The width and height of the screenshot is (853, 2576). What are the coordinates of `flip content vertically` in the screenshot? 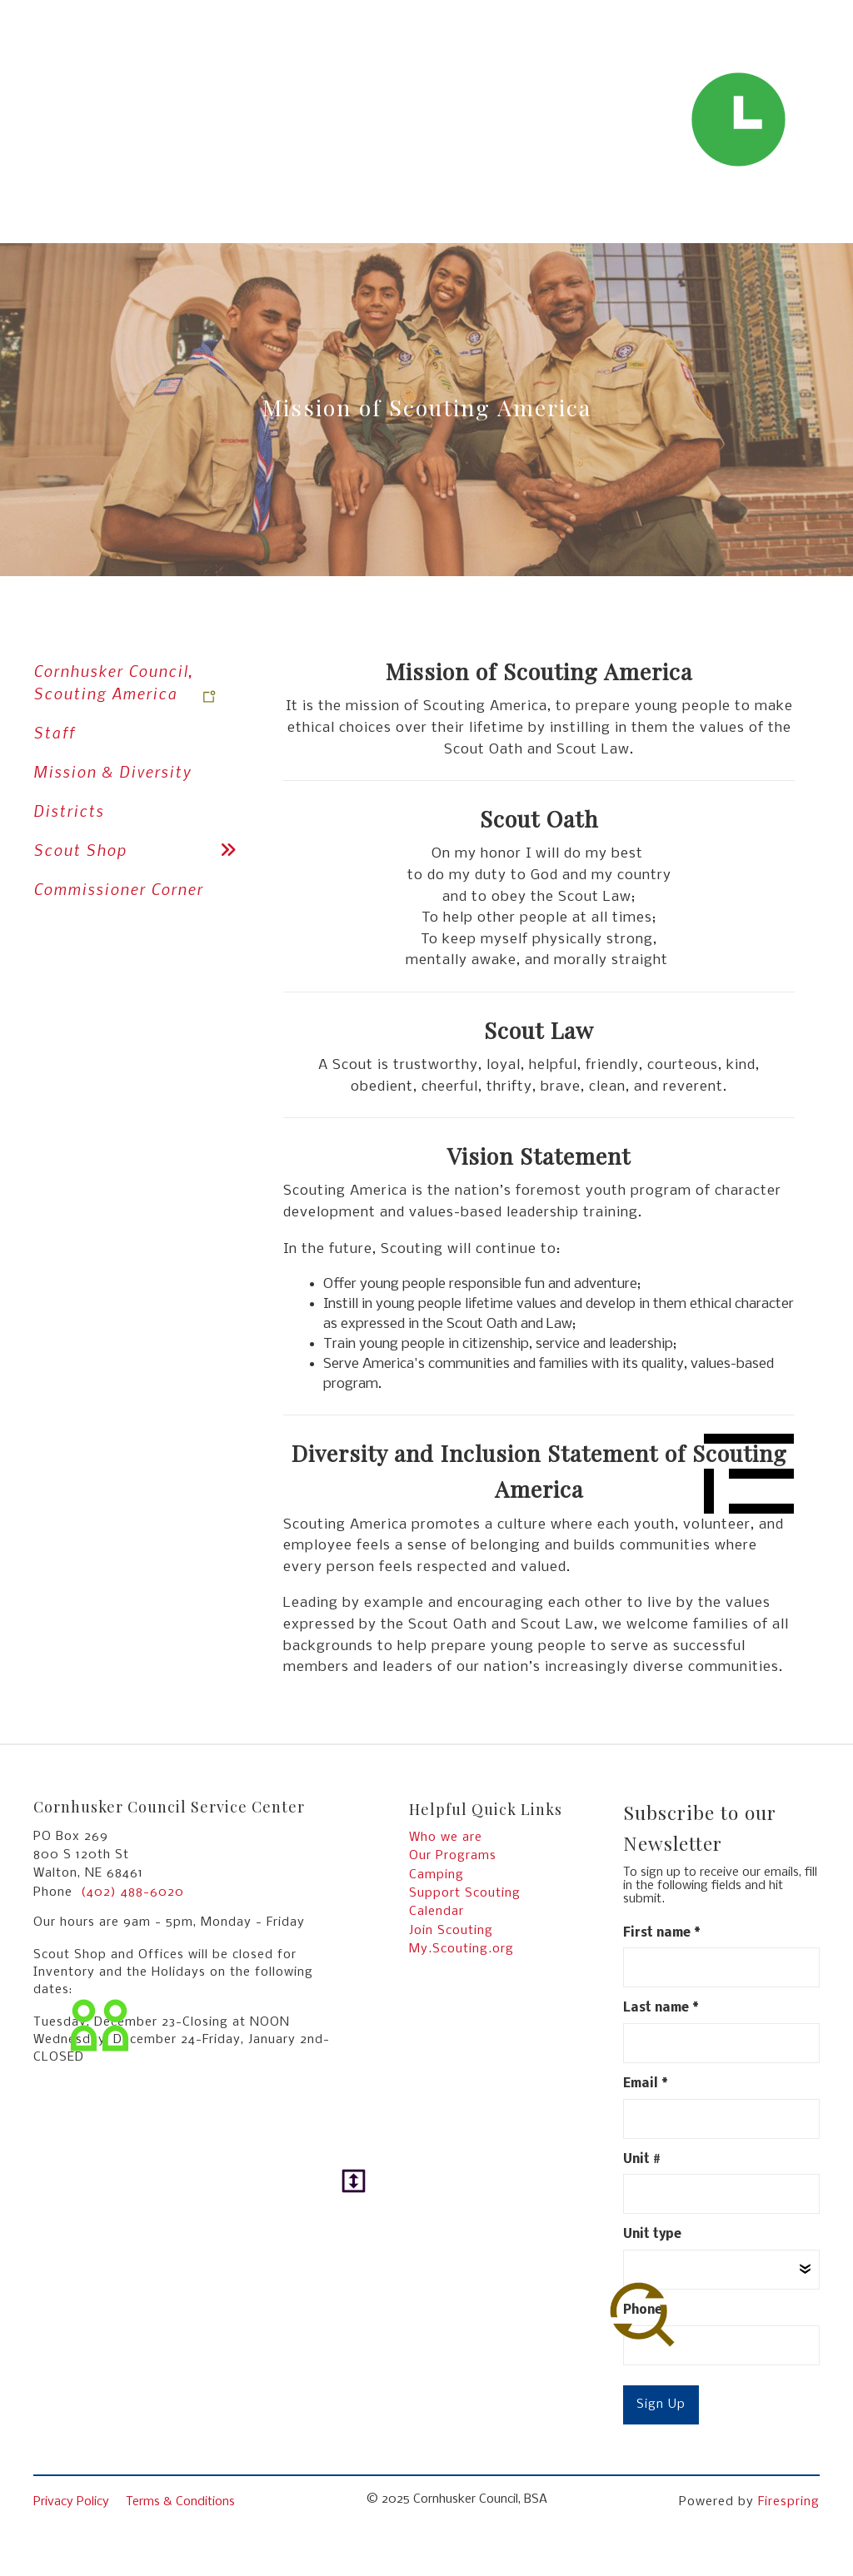 It's located at (353, 2181).